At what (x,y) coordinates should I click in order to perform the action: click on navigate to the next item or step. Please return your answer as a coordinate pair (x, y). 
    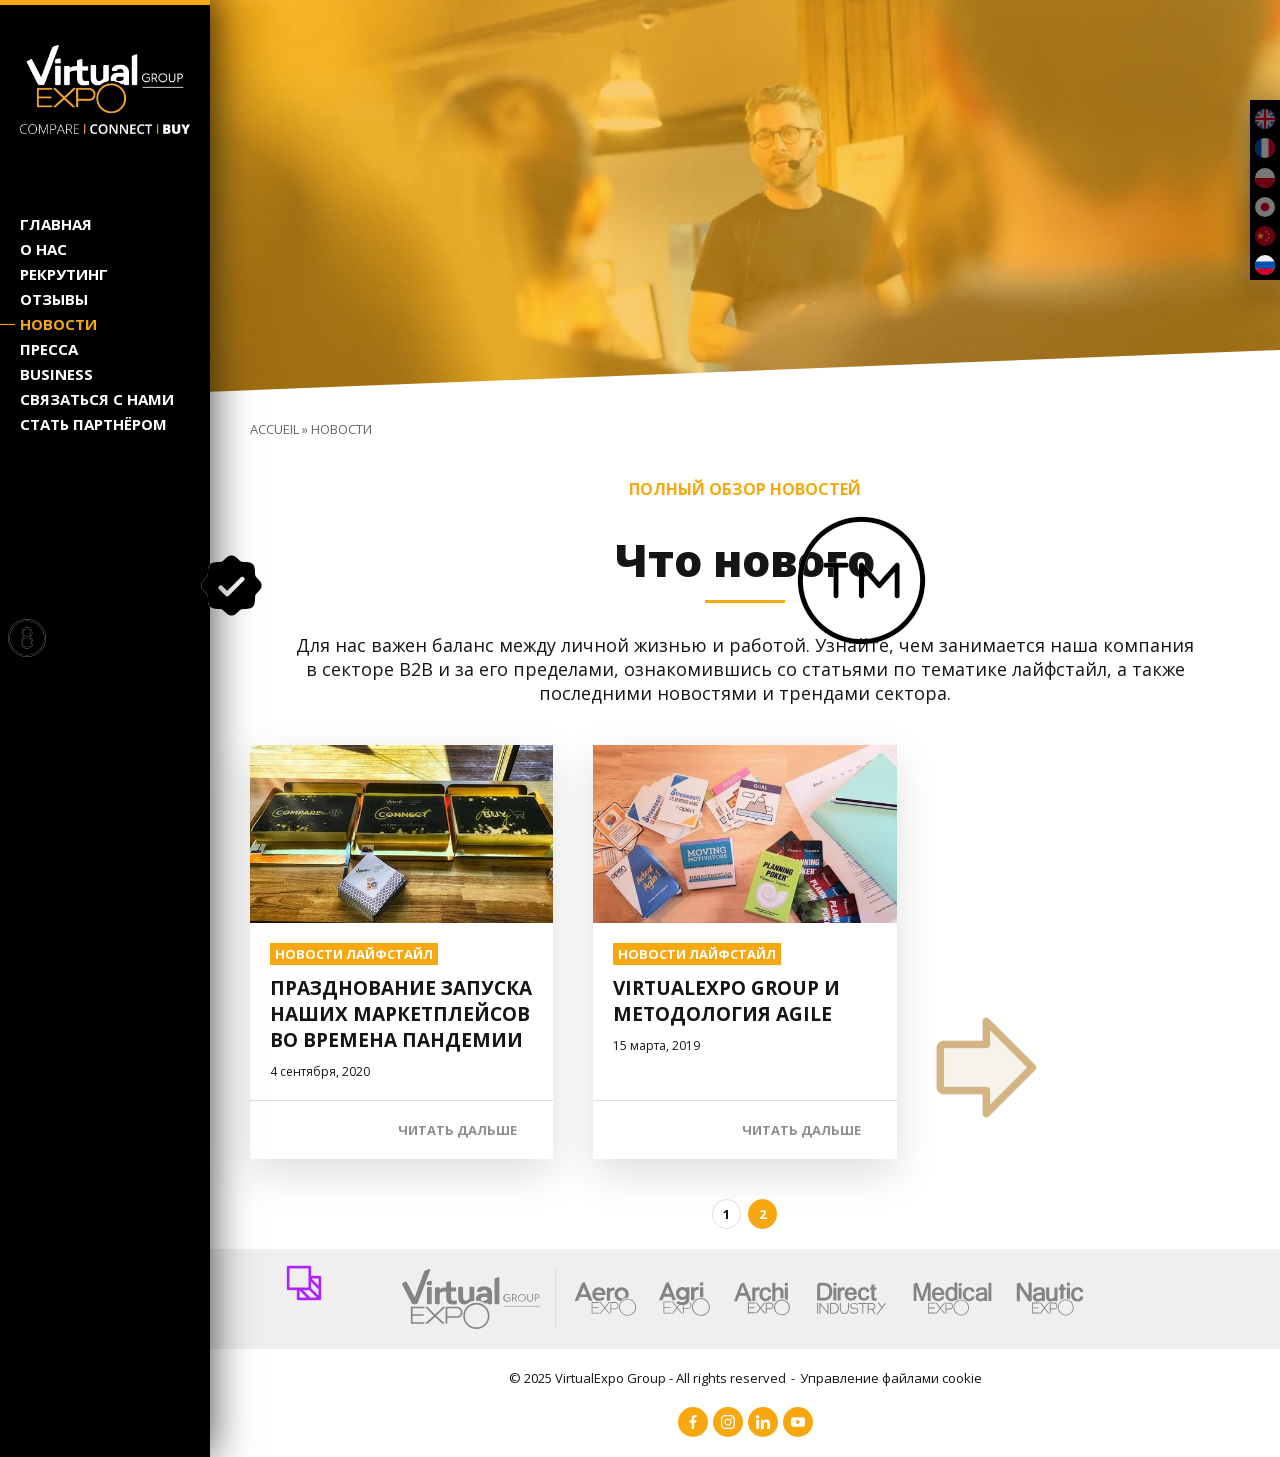
    Looking at the image, I should click on (982, 1067).